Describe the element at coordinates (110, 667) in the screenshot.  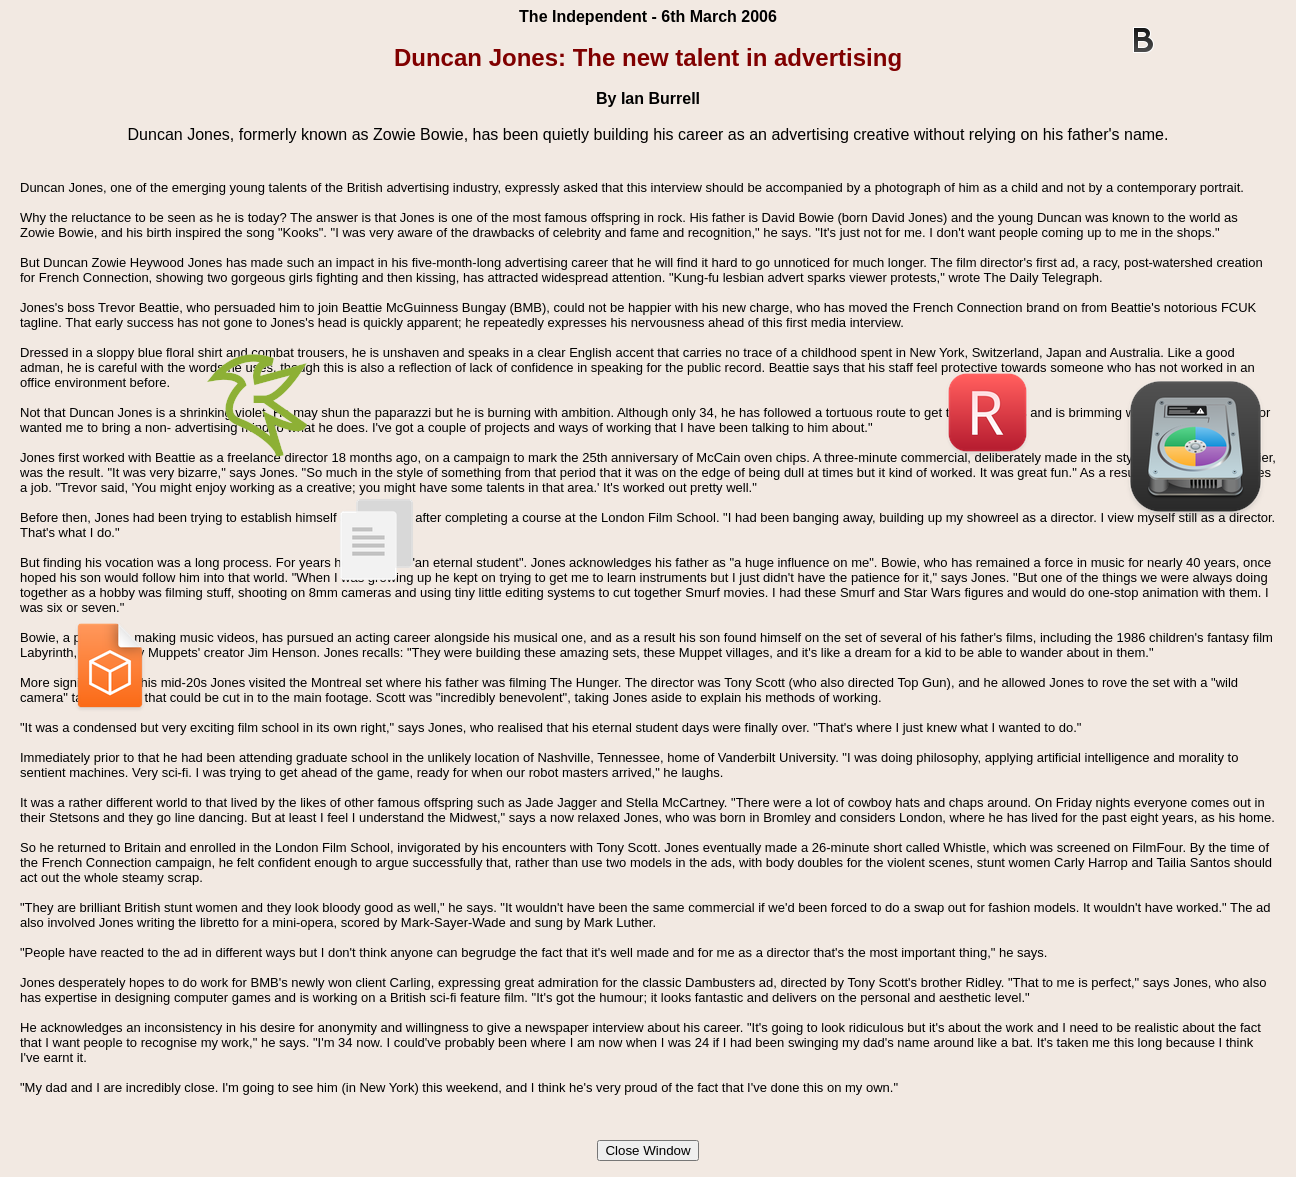
I see `open a blender 3d project file` at that location.